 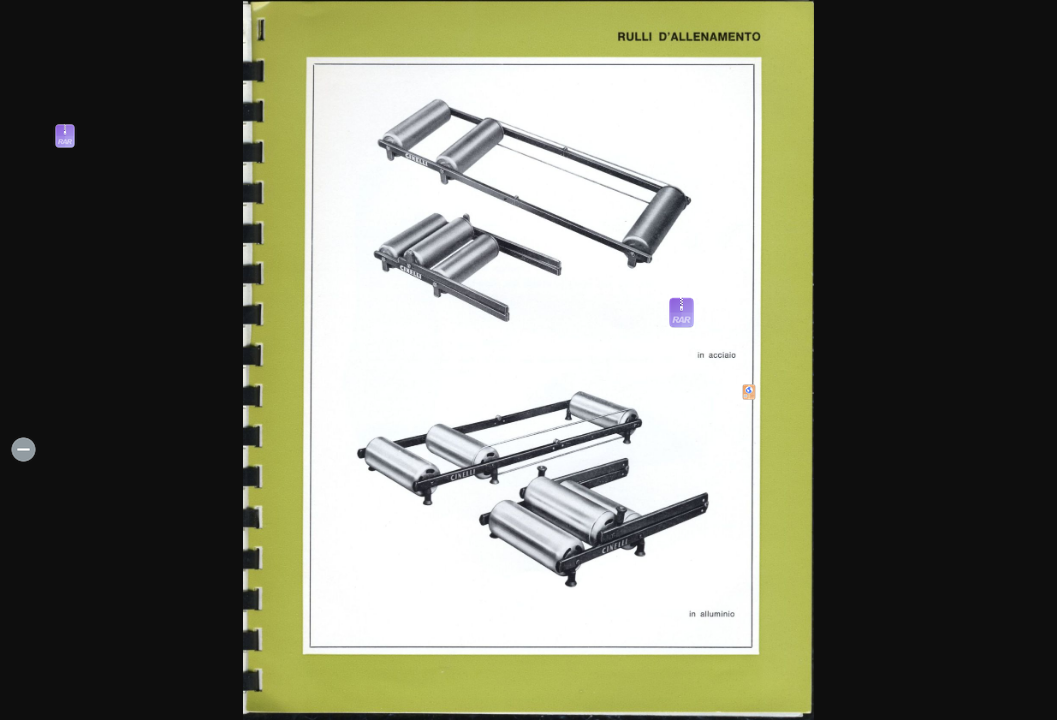 What do you see at coordinates (681, 312) in the screenshot?
I see `a compressed RAR archive file` at bounding box center [681, 312].